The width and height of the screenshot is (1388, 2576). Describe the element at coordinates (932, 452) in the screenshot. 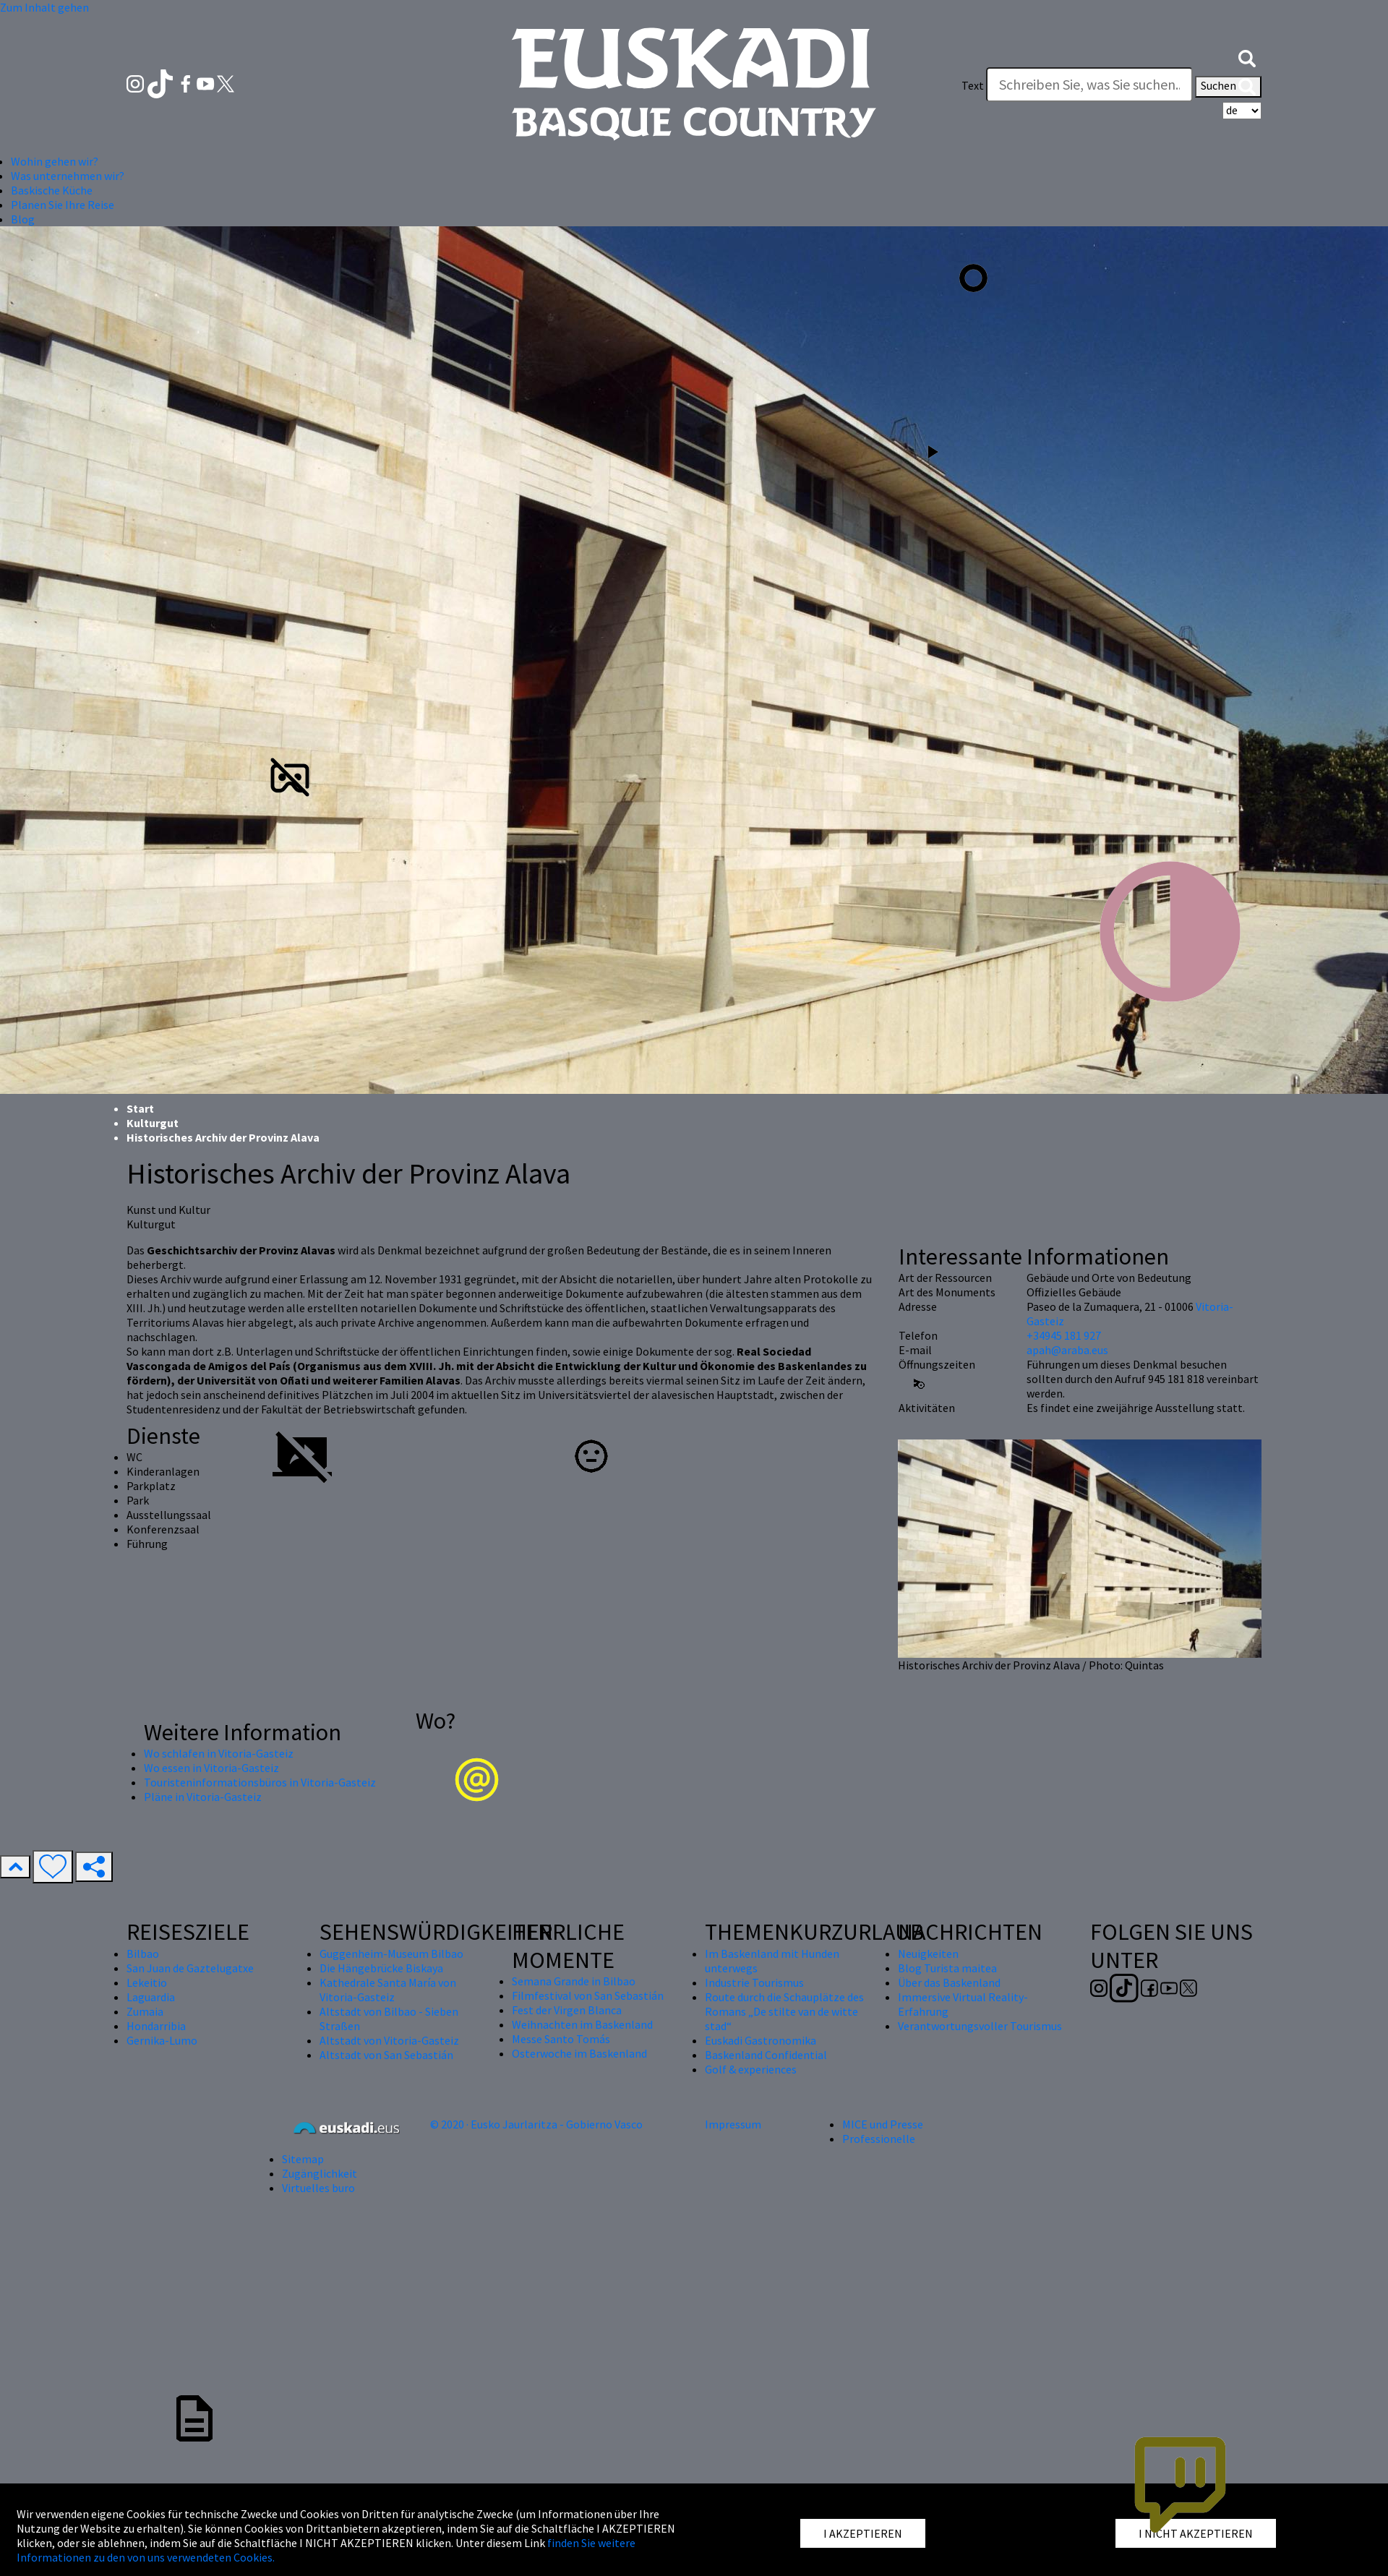

I see `start media playback` at that location.